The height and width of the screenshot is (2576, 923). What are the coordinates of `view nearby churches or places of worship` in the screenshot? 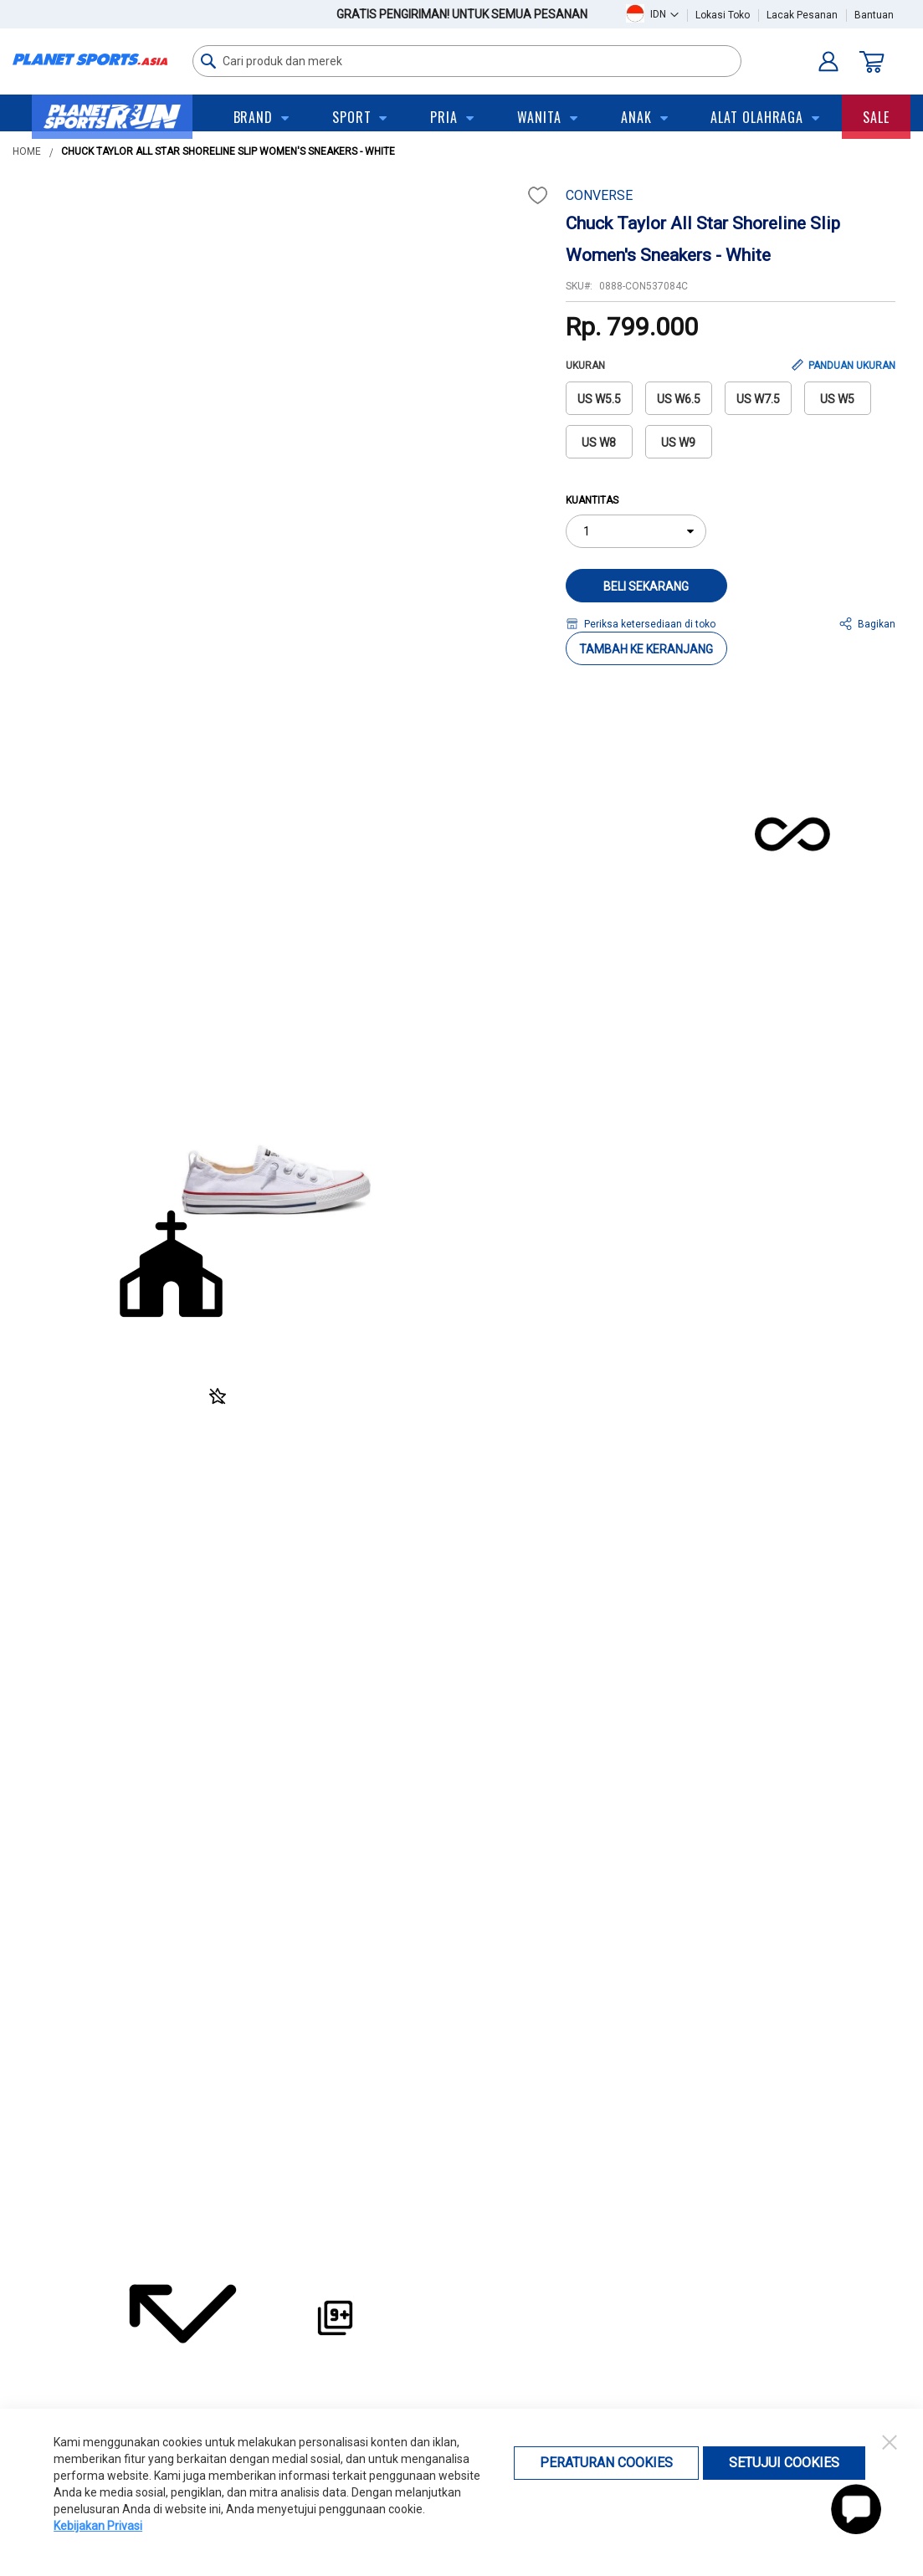 It's located at (171, 1269).